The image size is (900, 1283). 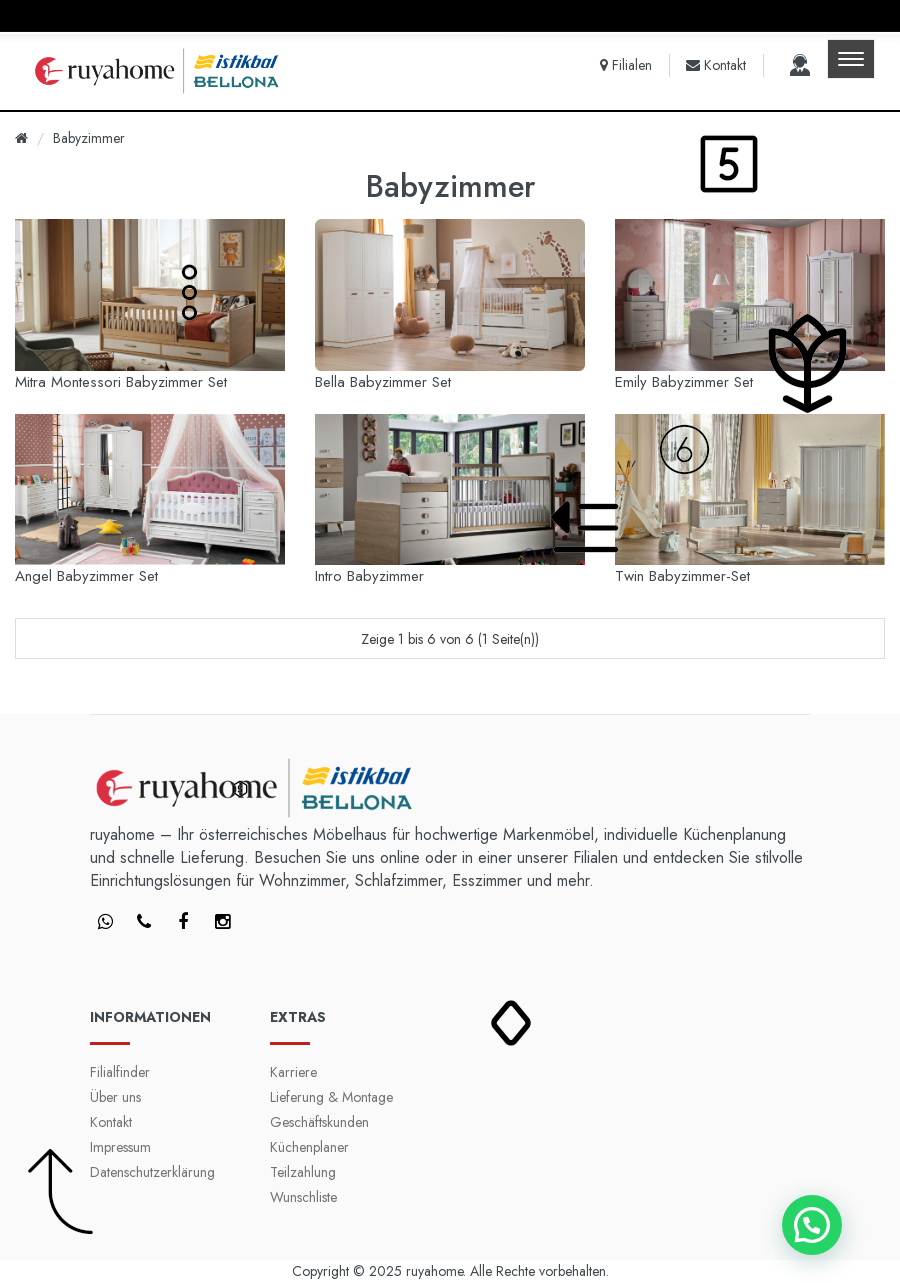 I want to click on indicates step 6 in a multi-step process, so click(x=684, y=449).